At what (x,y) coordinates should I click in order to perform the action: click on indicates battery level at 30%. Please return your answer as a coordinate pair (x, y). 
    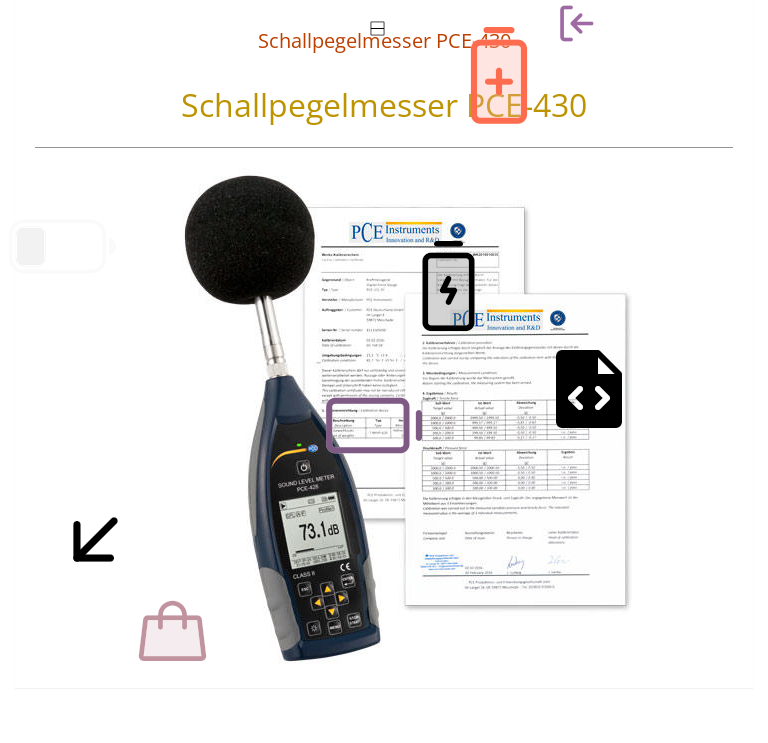
    Looking at the image, I should click on (62, 246).